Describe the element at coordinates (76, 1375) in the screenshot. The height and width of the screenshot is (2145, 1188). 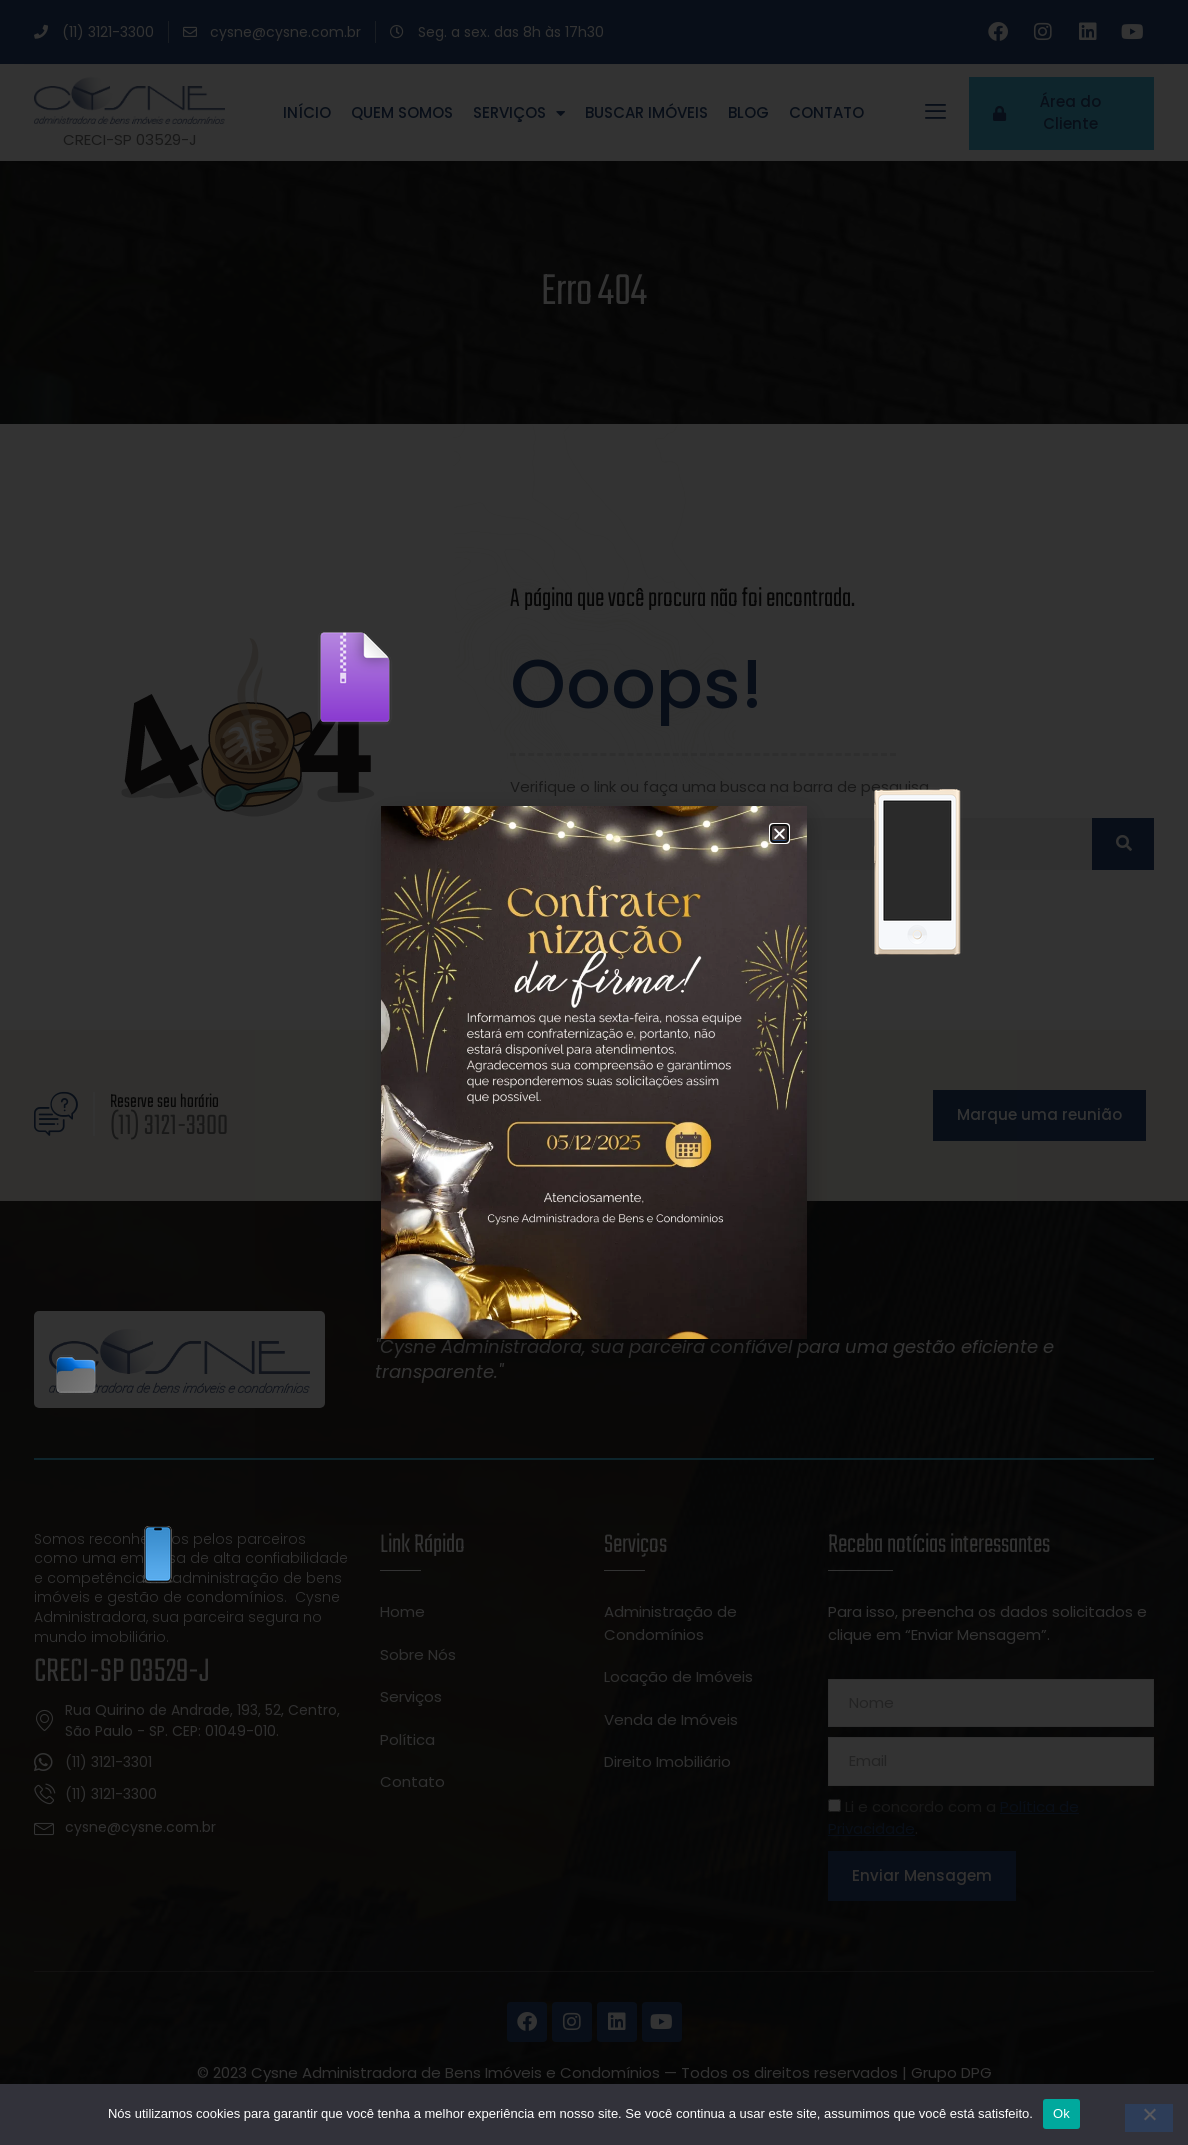
I see `open folder containing files` at that location.